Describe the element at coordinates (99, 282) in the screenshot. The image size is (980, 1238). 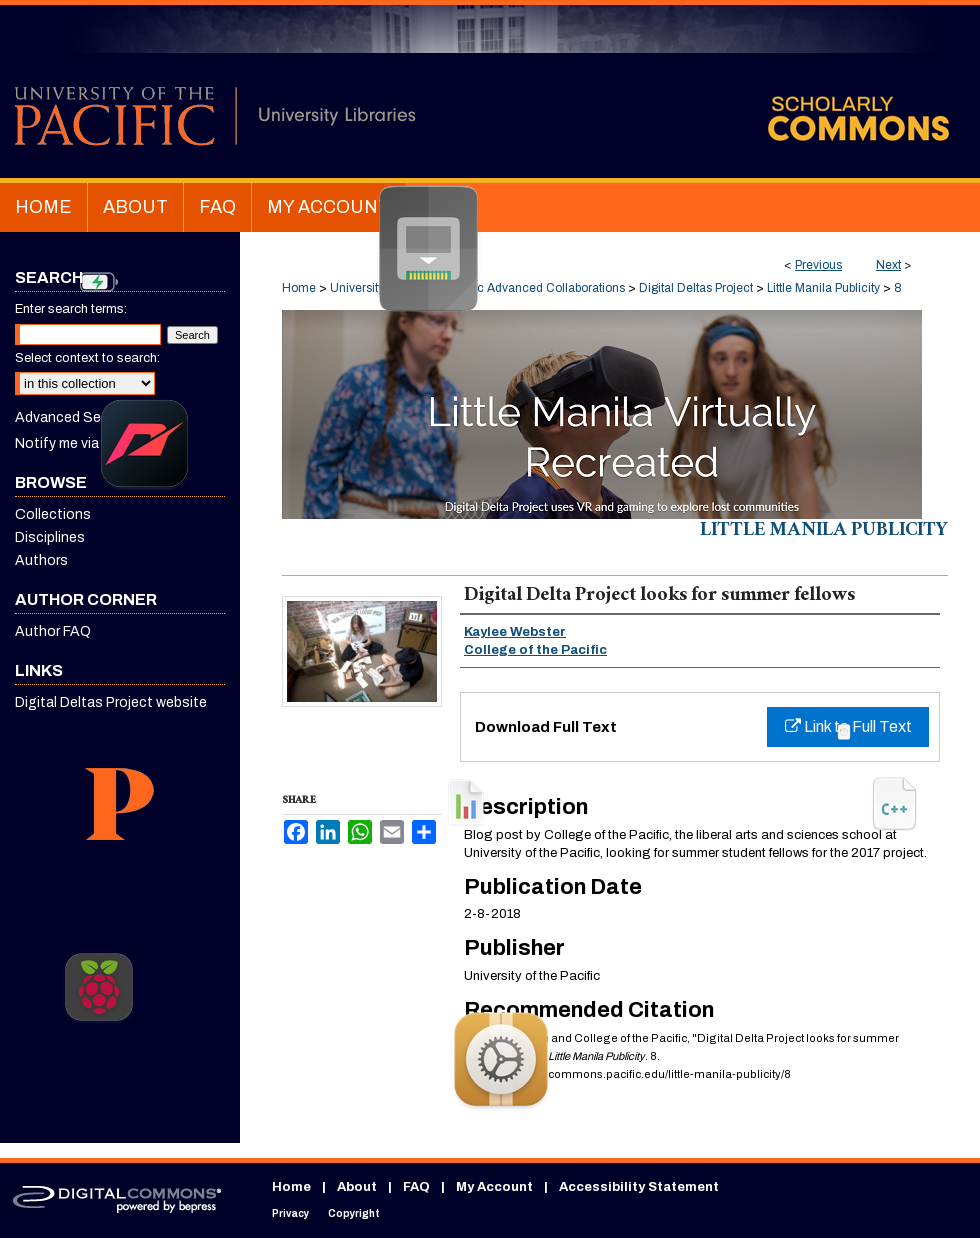
I see `indicates battery is charging at 80% capacity` at that location.